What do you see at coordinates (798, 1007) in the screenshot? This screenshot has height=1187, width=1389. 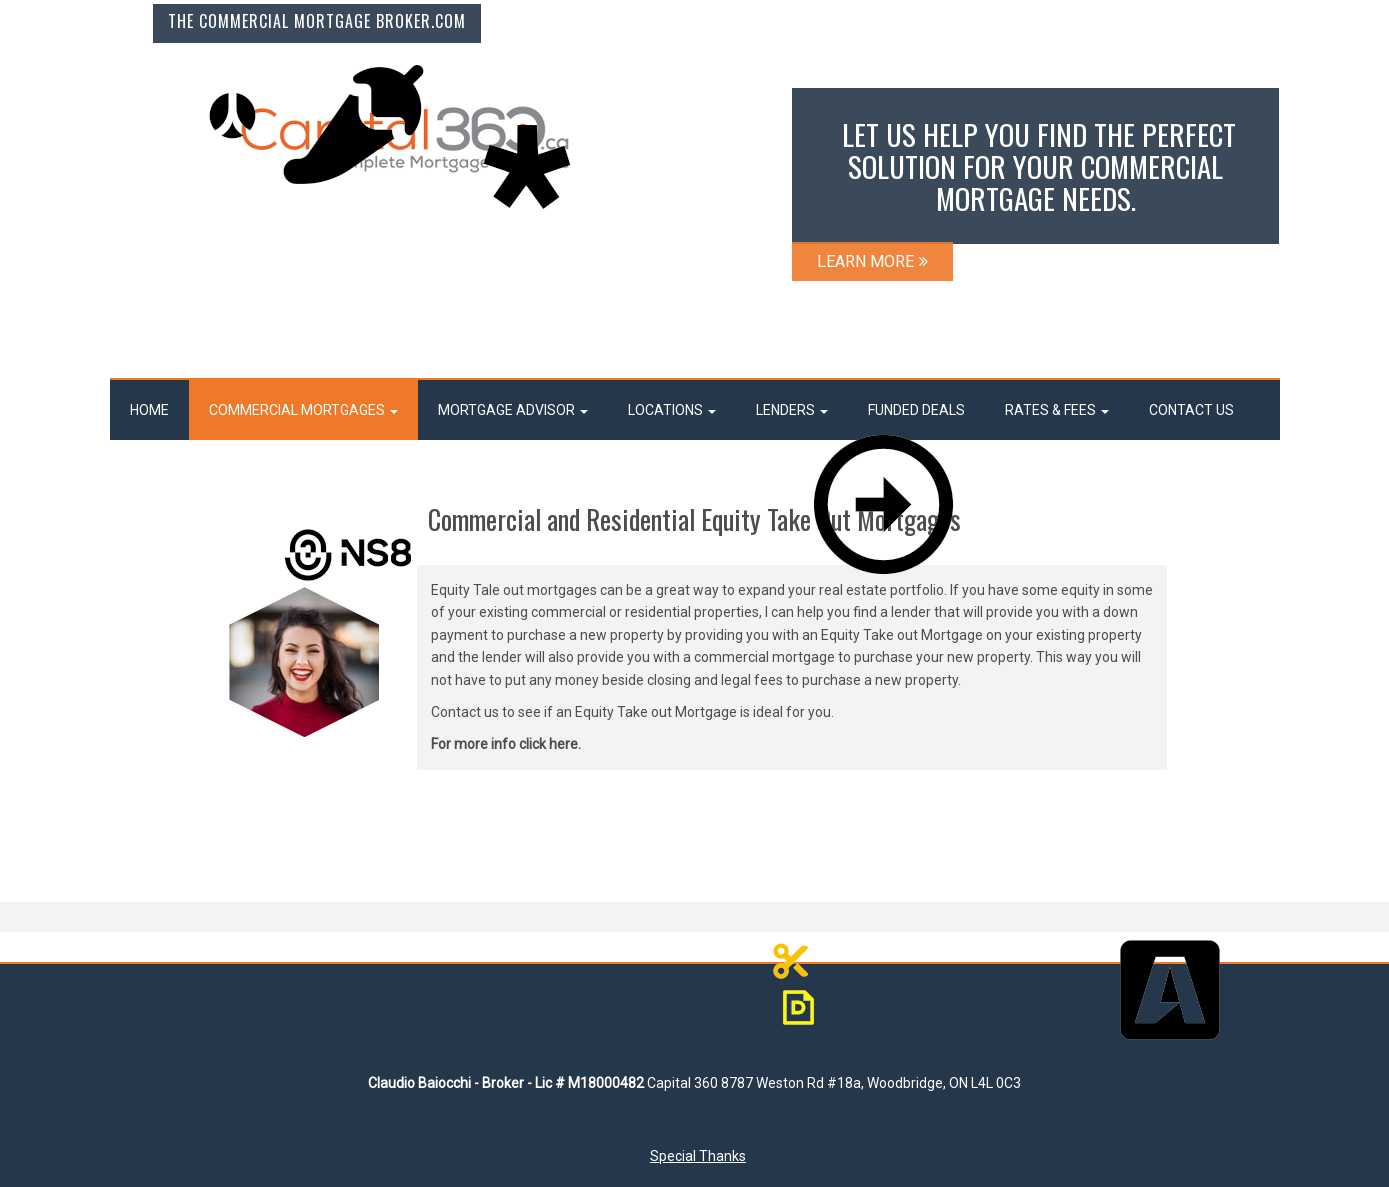 I see `view or open a PDF document` at bounding box center [798, 1007].